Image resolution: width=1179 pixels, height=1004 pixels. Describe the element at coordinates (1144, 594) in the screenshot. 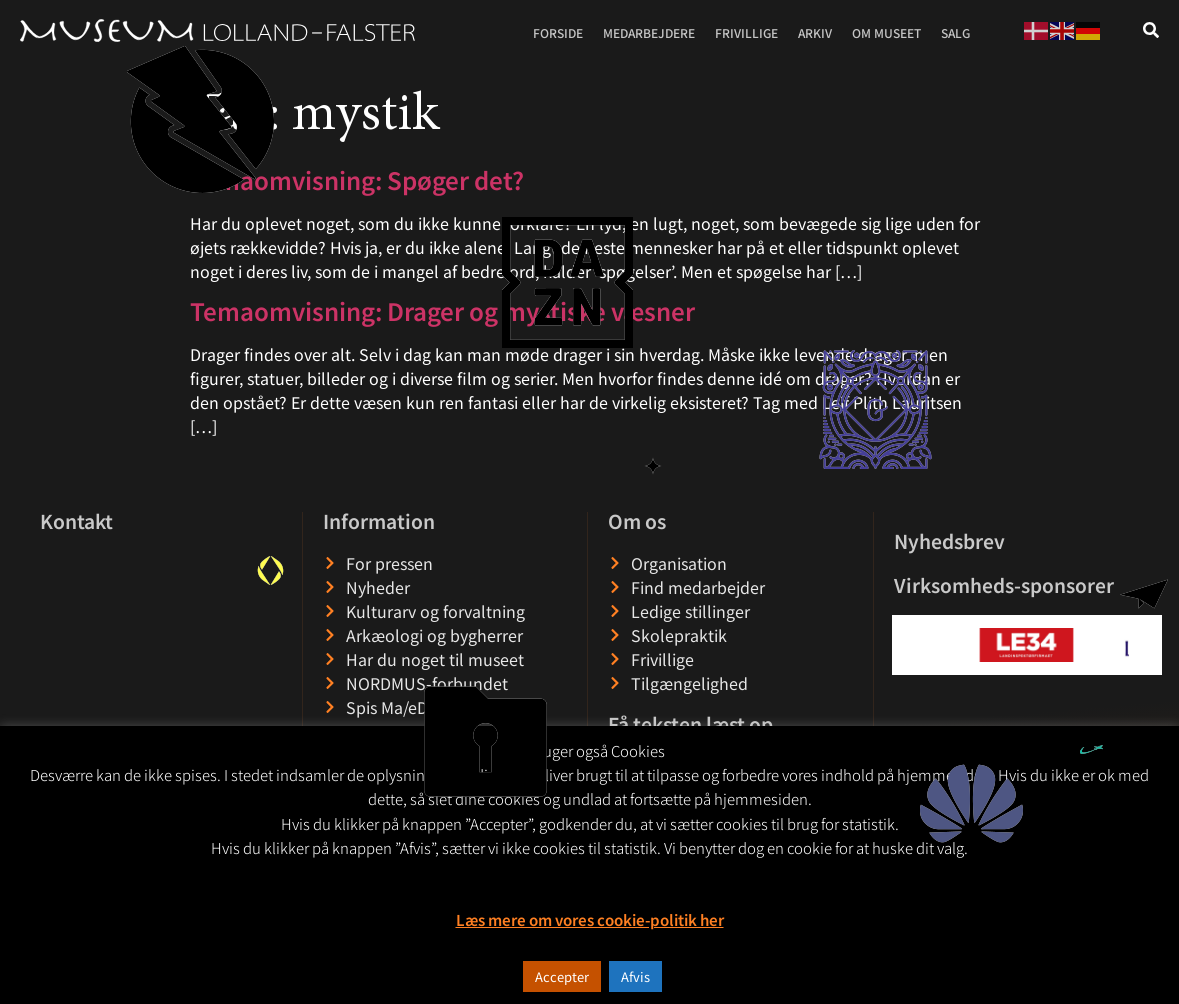

I see `minutemailer logo` at that location.